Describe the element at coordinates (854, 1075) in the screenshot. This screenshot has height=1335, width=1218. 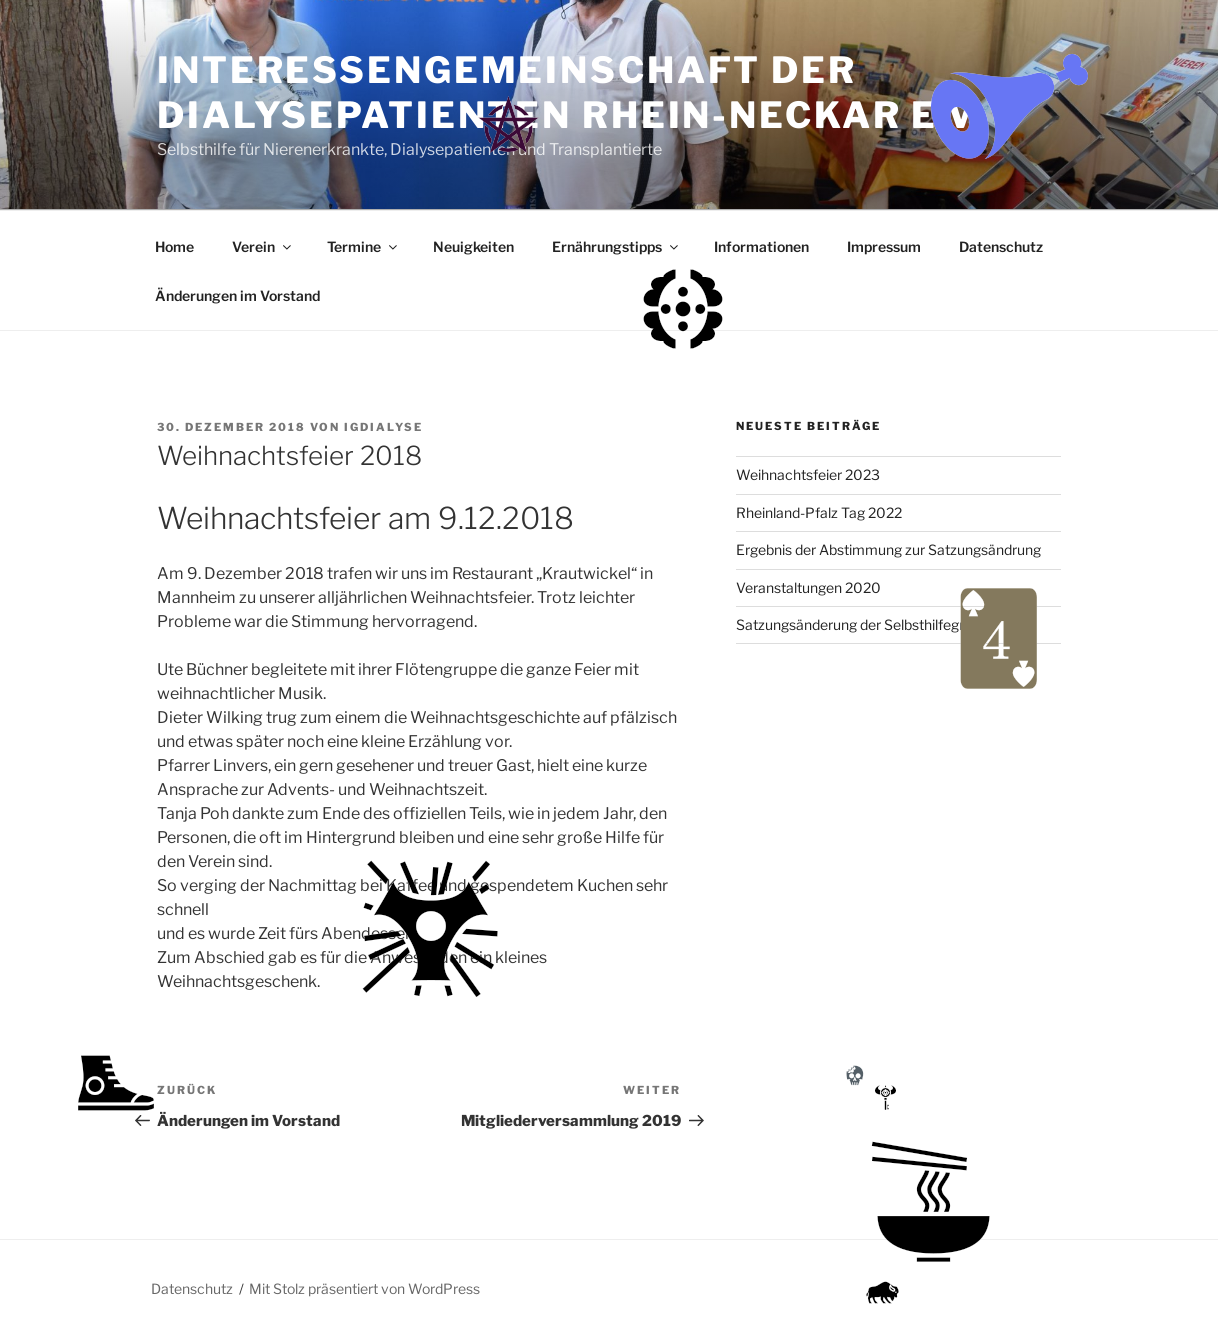
I see `indicates a defeated enemy or death state` at that location.